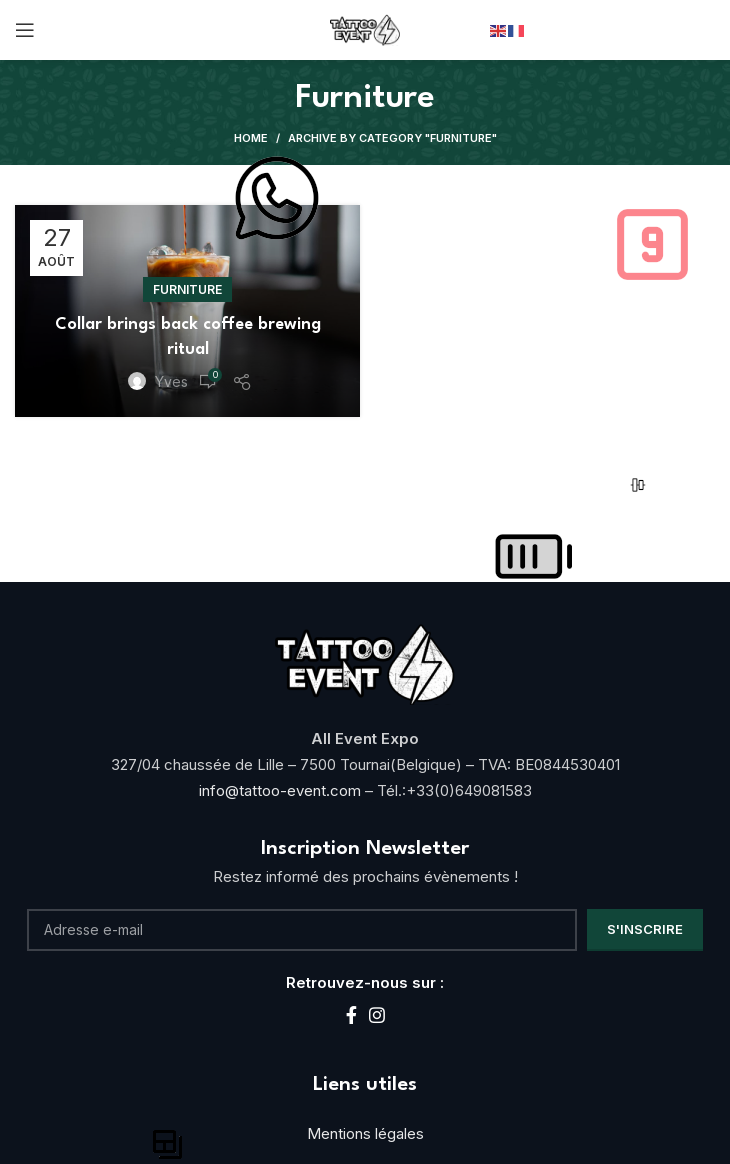  Describe the element at coordinates (652, 244) in the screenshot. I see `select or navigate to item number 9` at that location.